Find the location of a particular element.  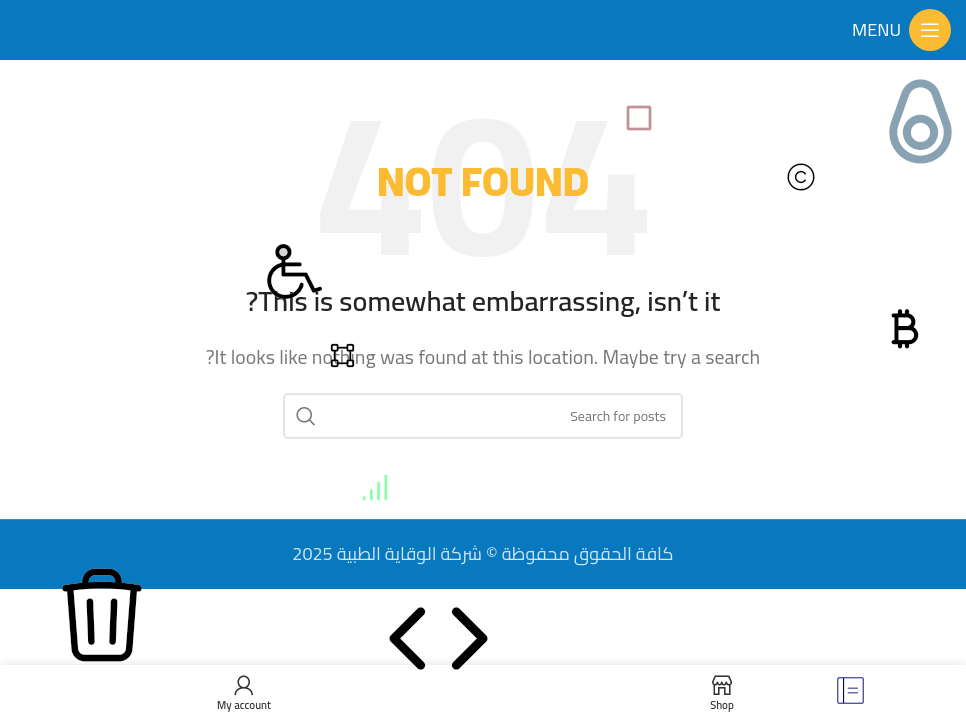

stop media playback is located at coordinates (639, 118).